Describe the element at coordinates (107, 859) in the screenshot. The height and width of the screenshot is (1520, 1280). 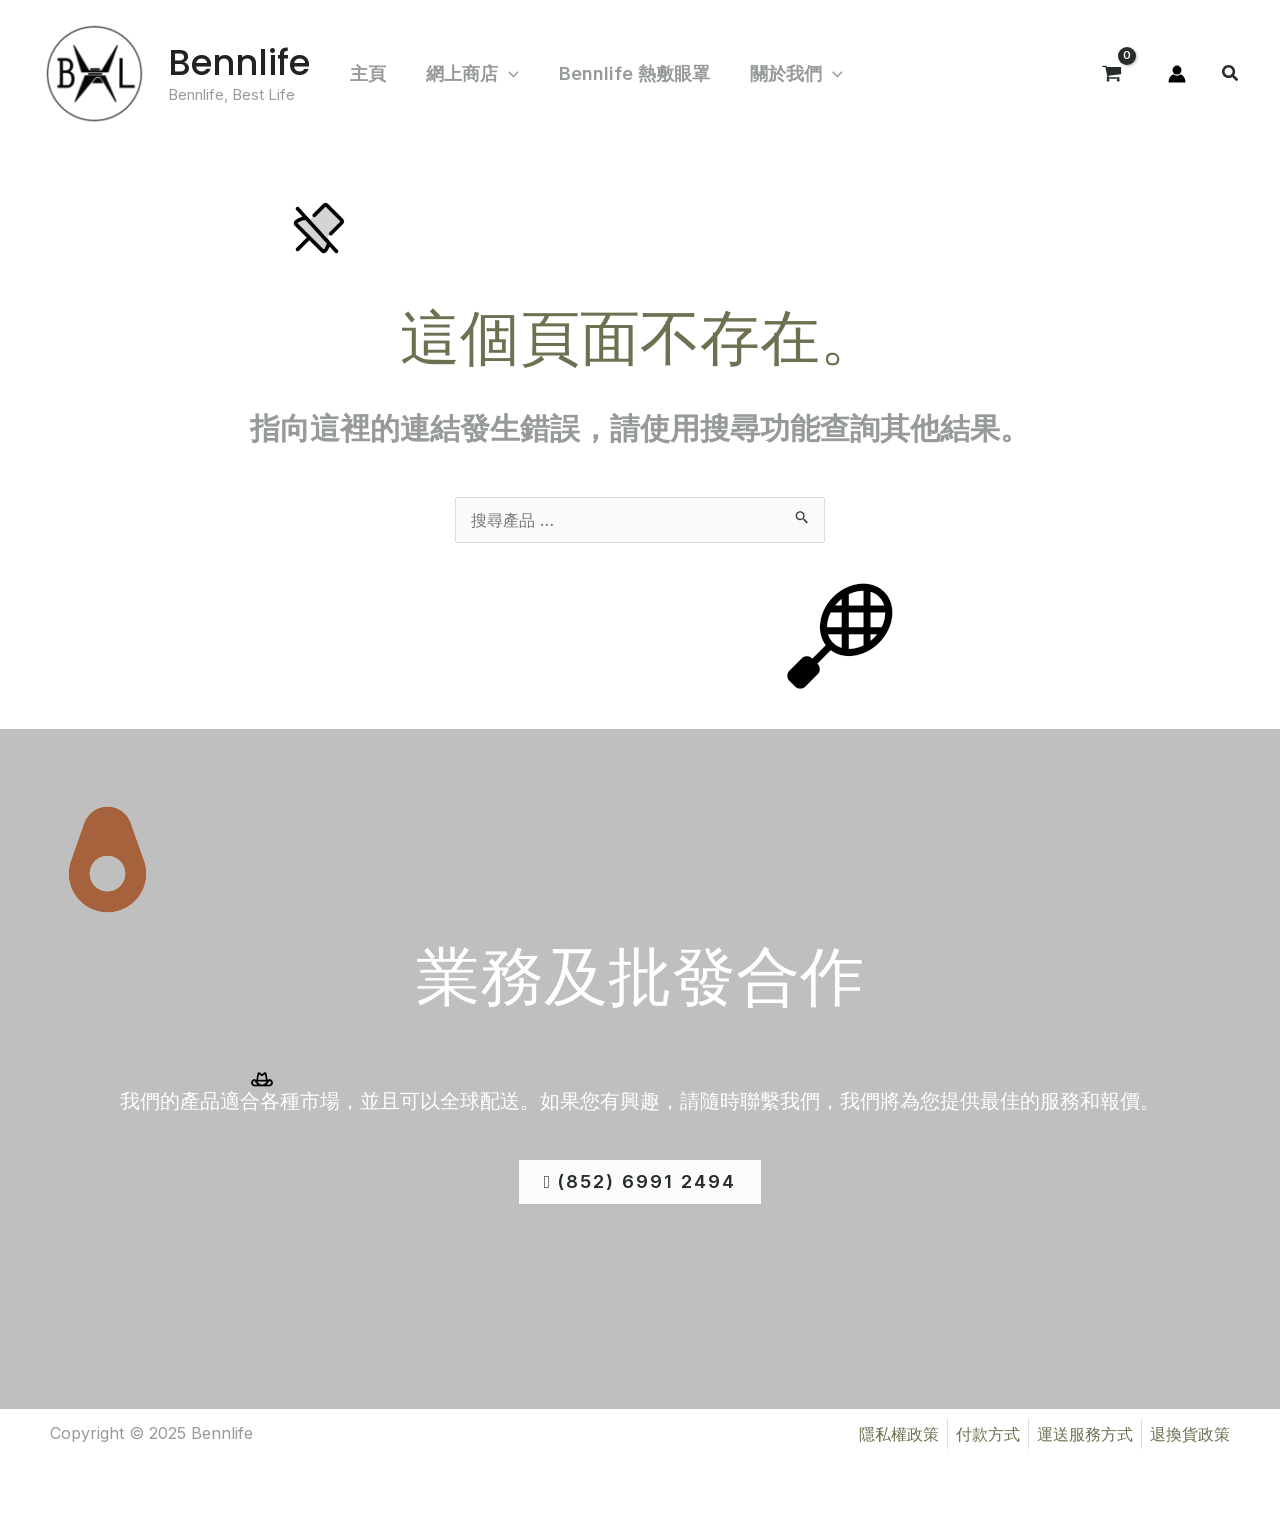
I see `indicates vegetarian or vegan food options` at that location.